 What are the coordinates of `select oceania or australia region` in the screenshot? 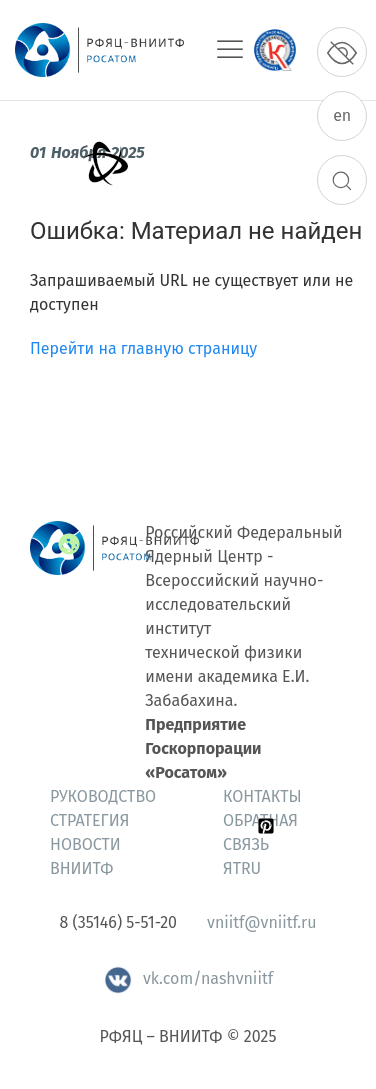 It's located at (69, 544).